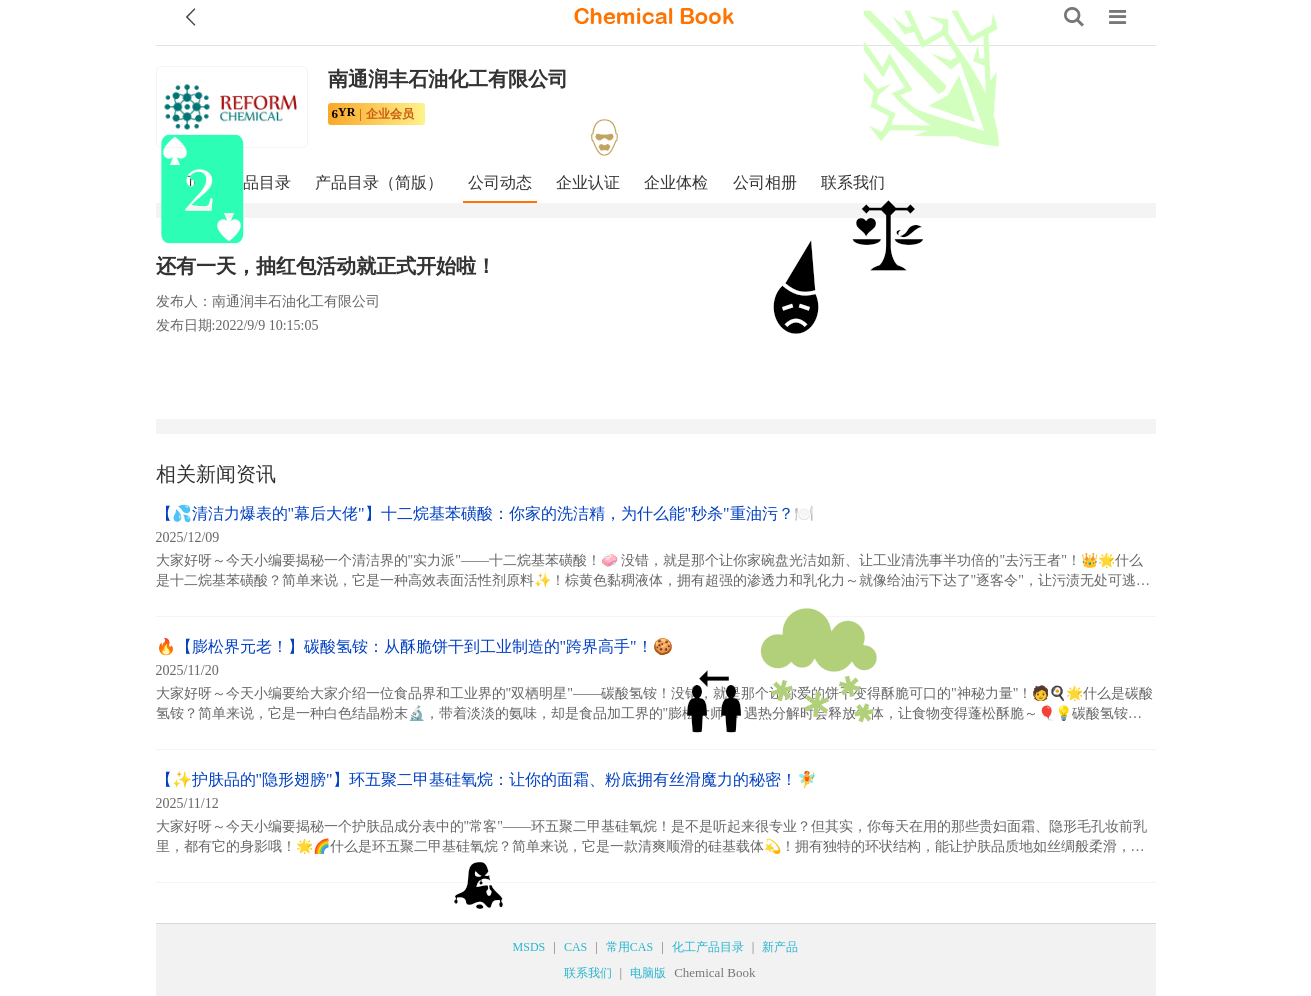  Describe the element at coordinates (888, 235) in the screenshot. I see `balance between love and nature` at that location.